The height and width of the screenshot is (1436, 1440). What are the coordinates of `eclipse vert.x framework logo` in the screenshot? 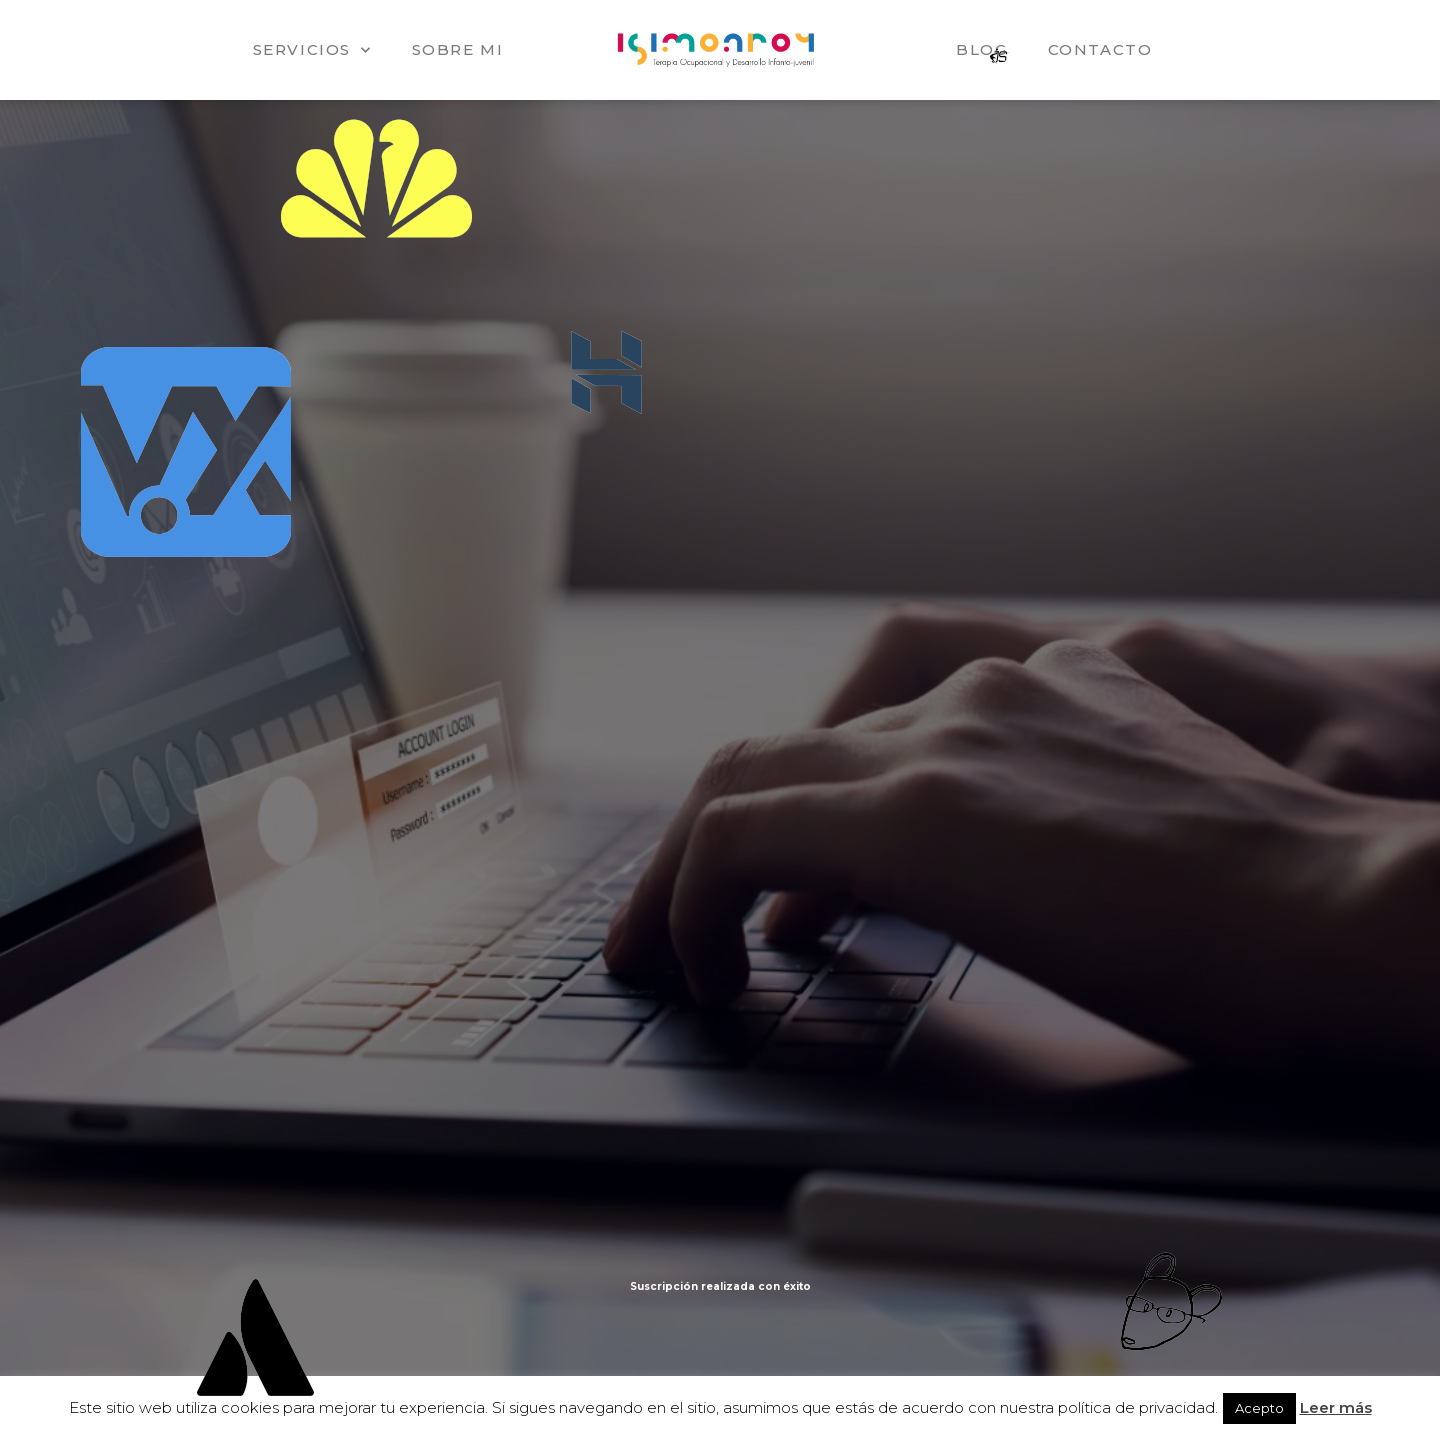 It's located at (186, 452).